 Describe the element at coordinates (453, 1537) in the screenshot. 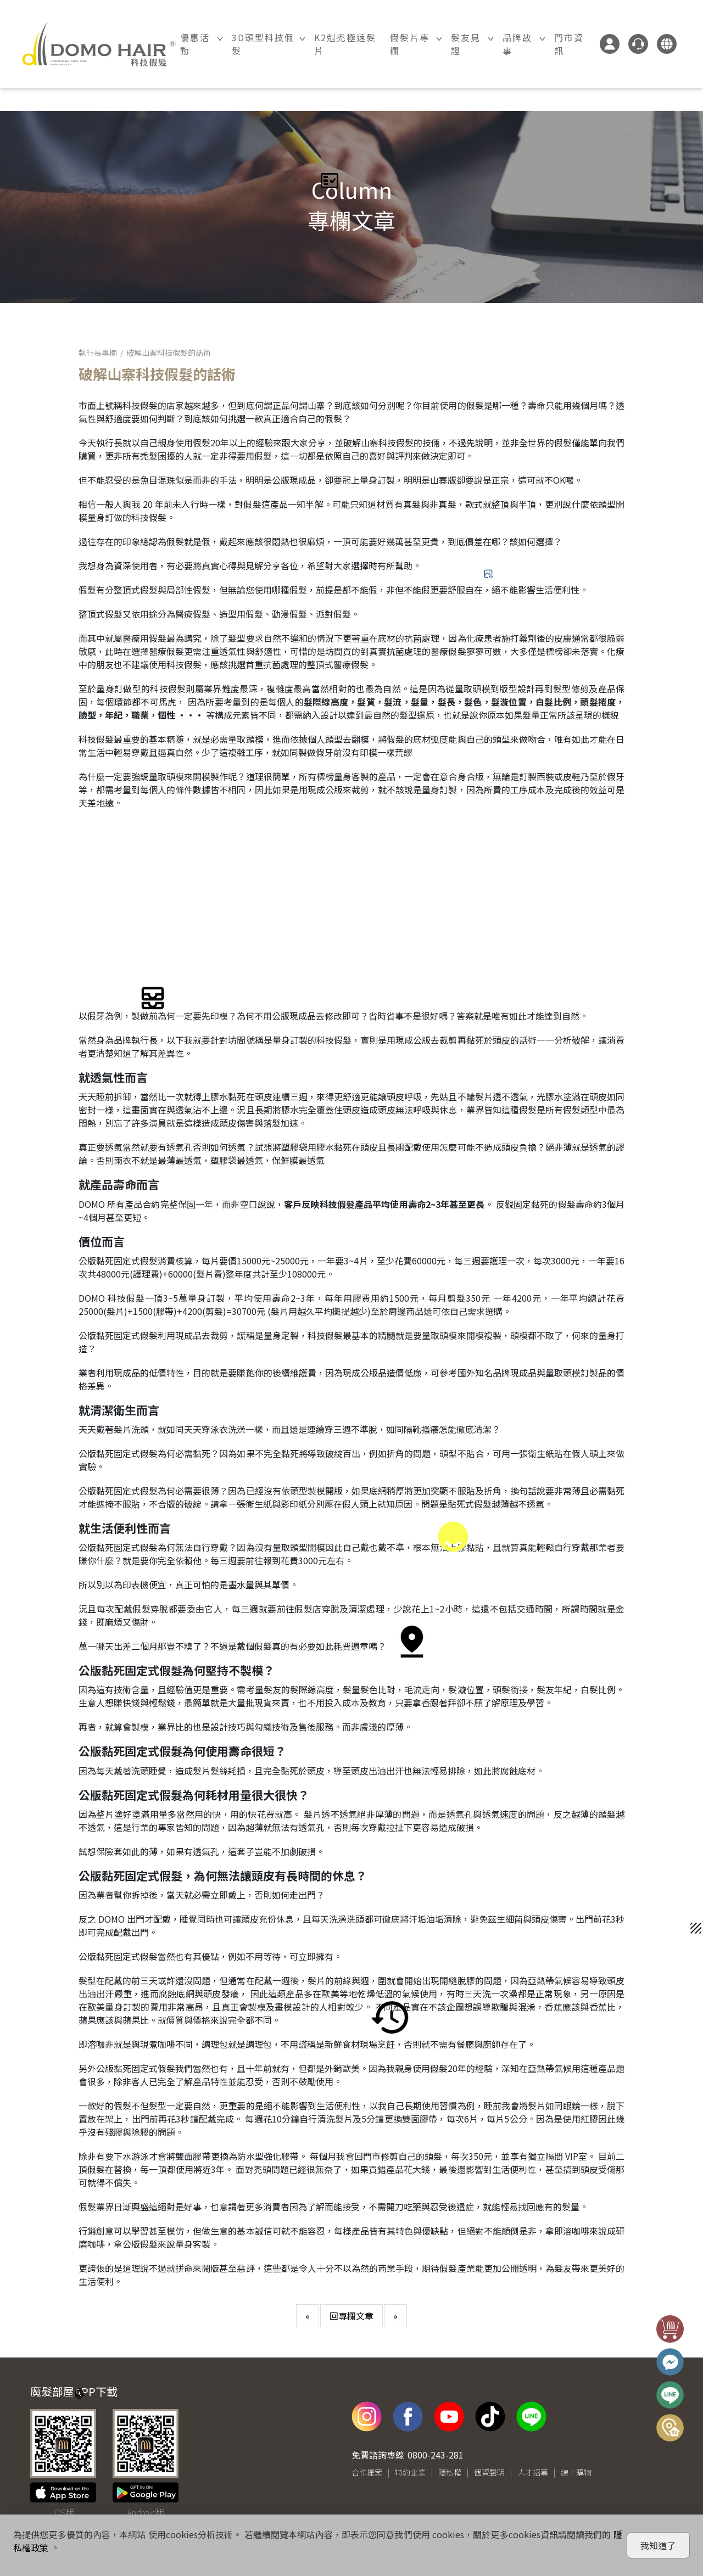

I see `apply inner shadow effect to bottom edge` at that location.